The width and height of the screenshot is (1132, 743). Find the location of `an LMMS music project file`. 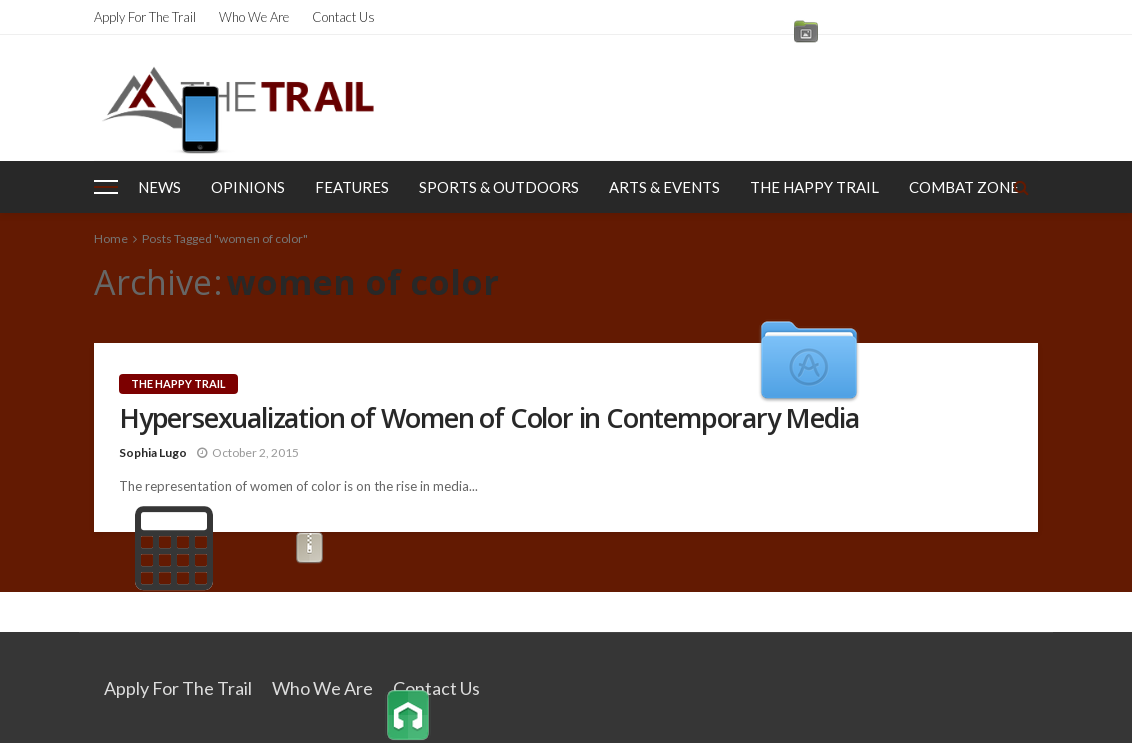

an LMMS music project file is located at coordinates (408, 715).